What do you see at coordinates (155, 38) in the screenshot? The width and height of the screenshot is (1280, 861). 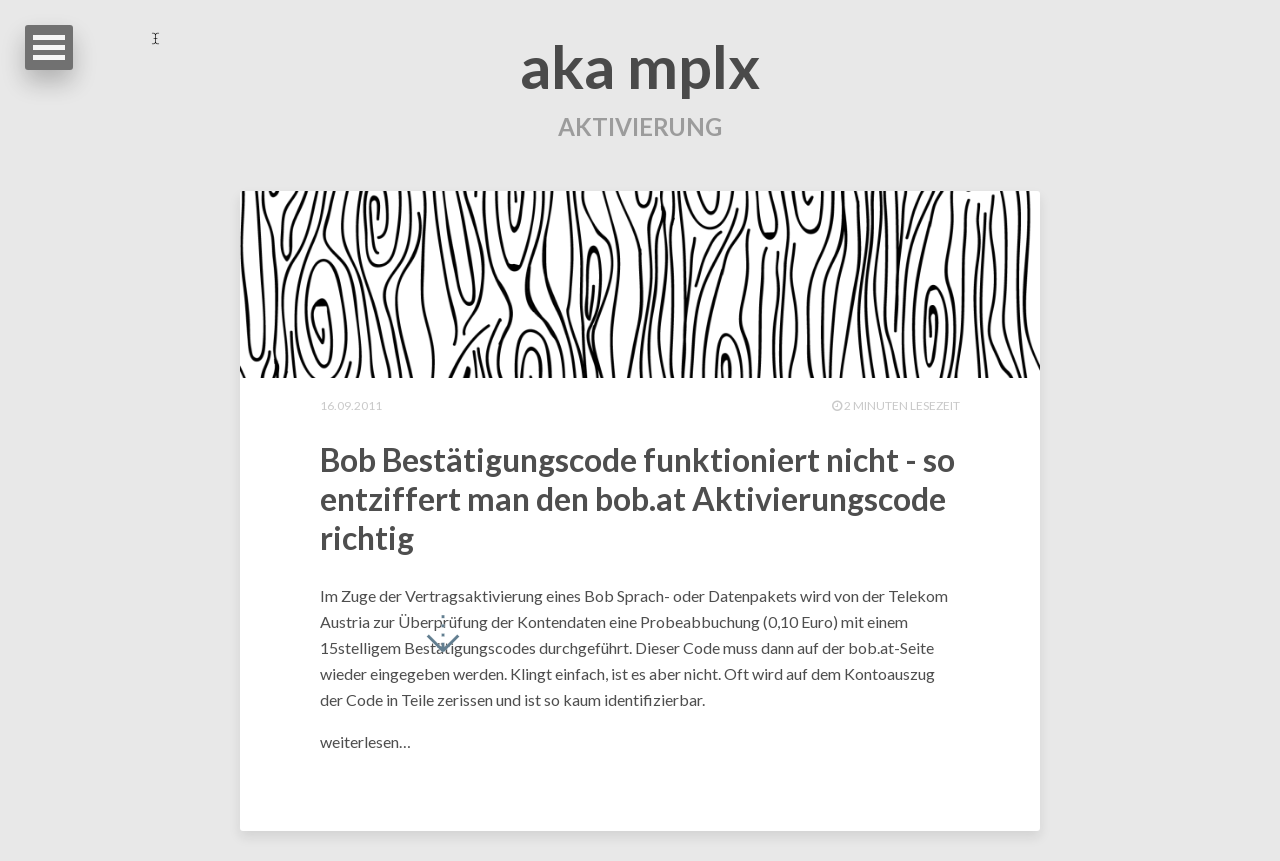 I see `text input field is active` at bounding box center [155, 38].